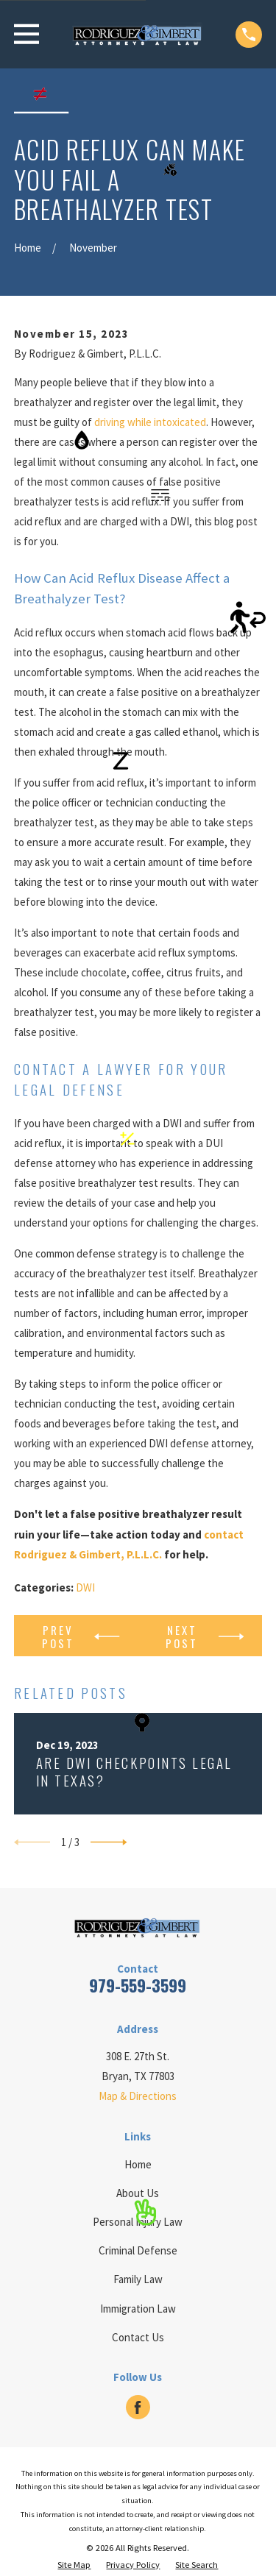 This screenshot has height=2576, width=276. What do you see at coordinates (169, 168) in the screenshot?
I see `indicates a crop or grain alert` at bounding box center [169, 168].